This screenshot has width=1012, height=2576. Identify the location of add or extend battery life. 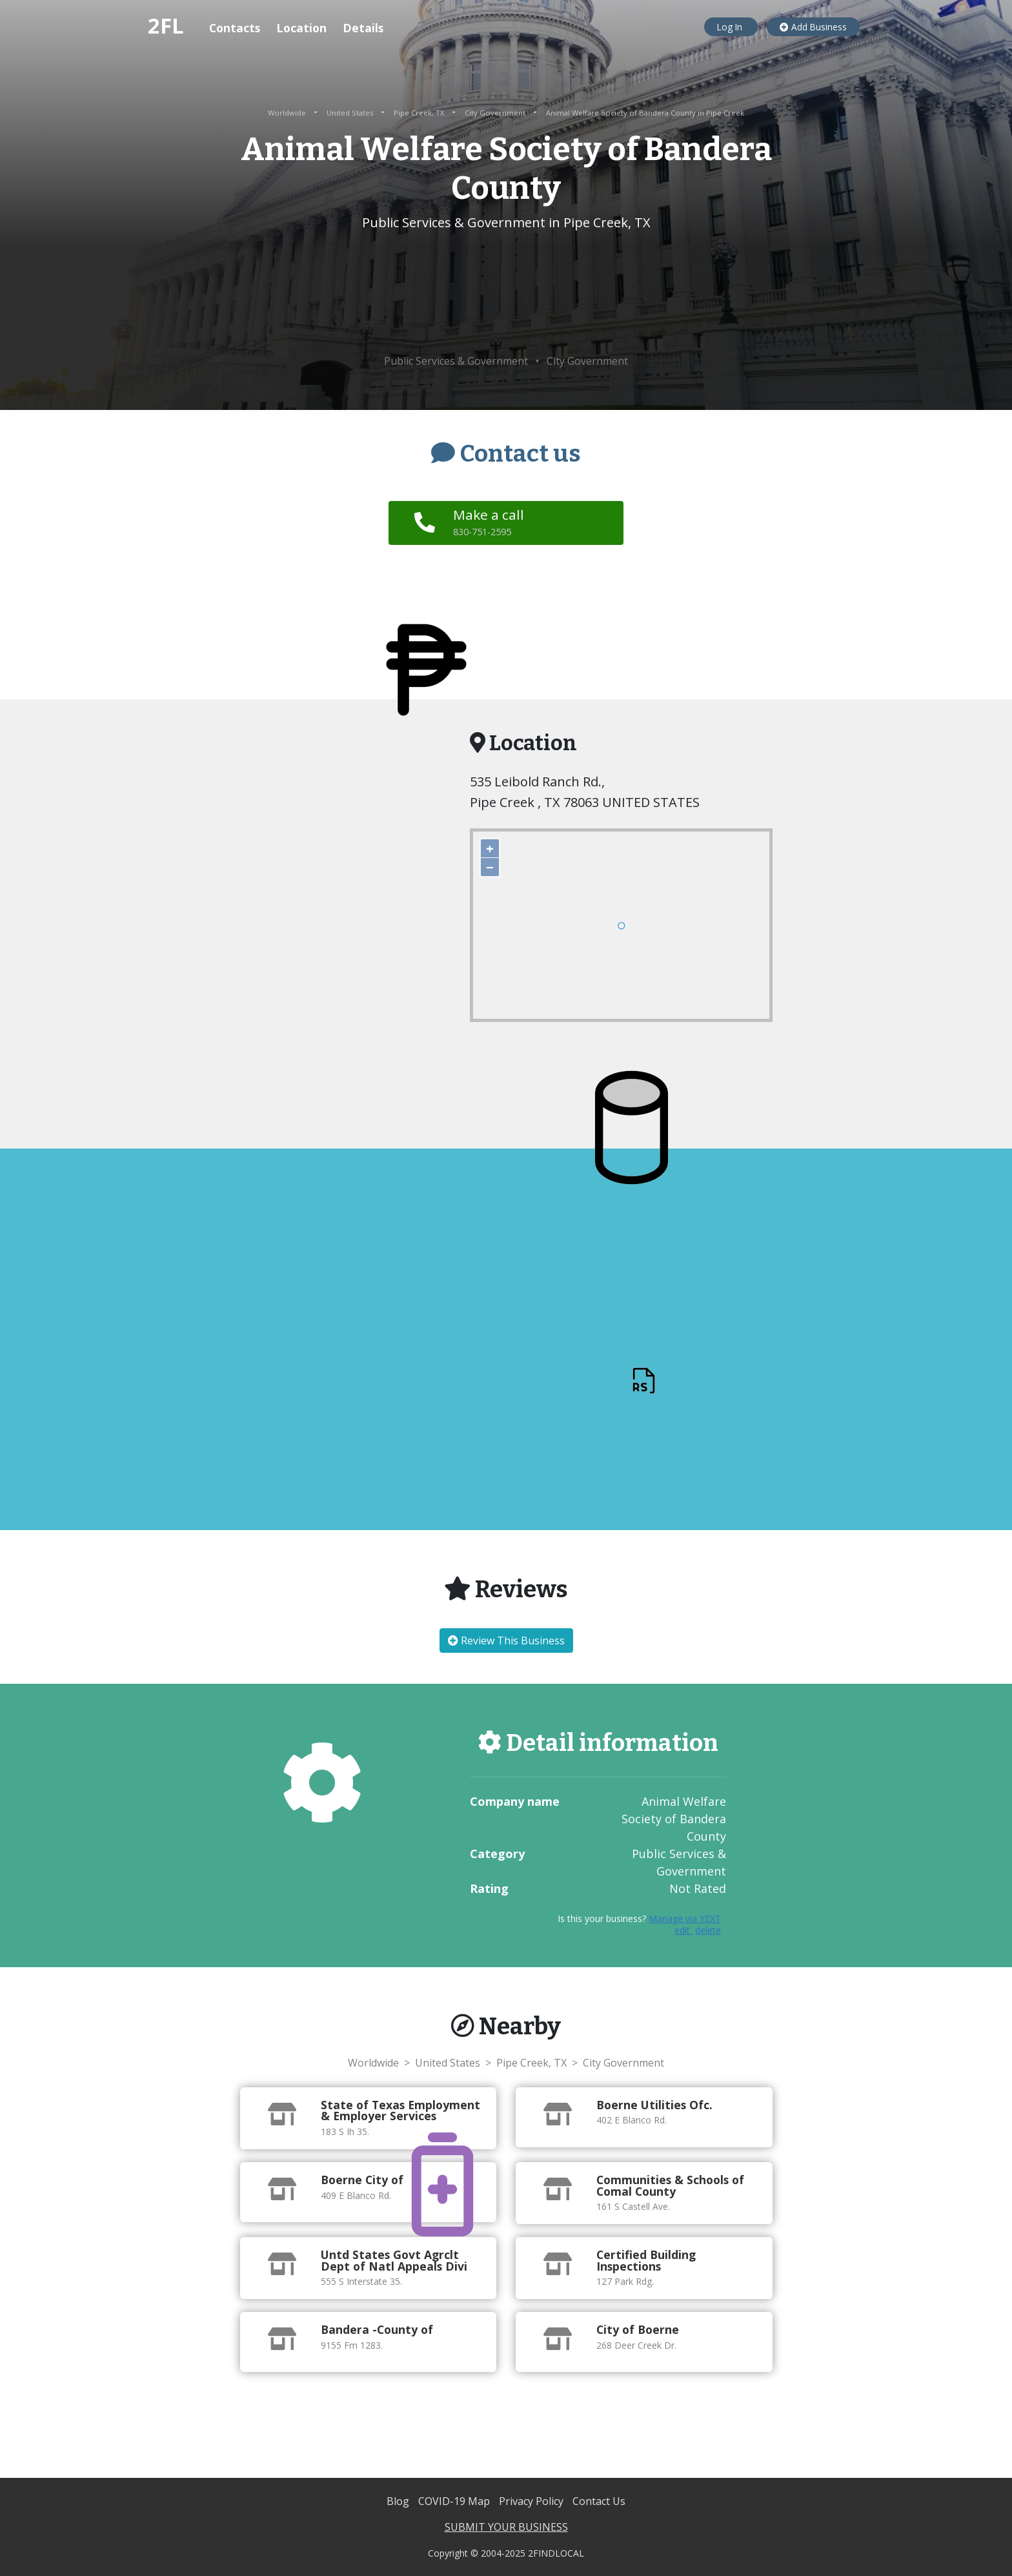
(442, 2184).